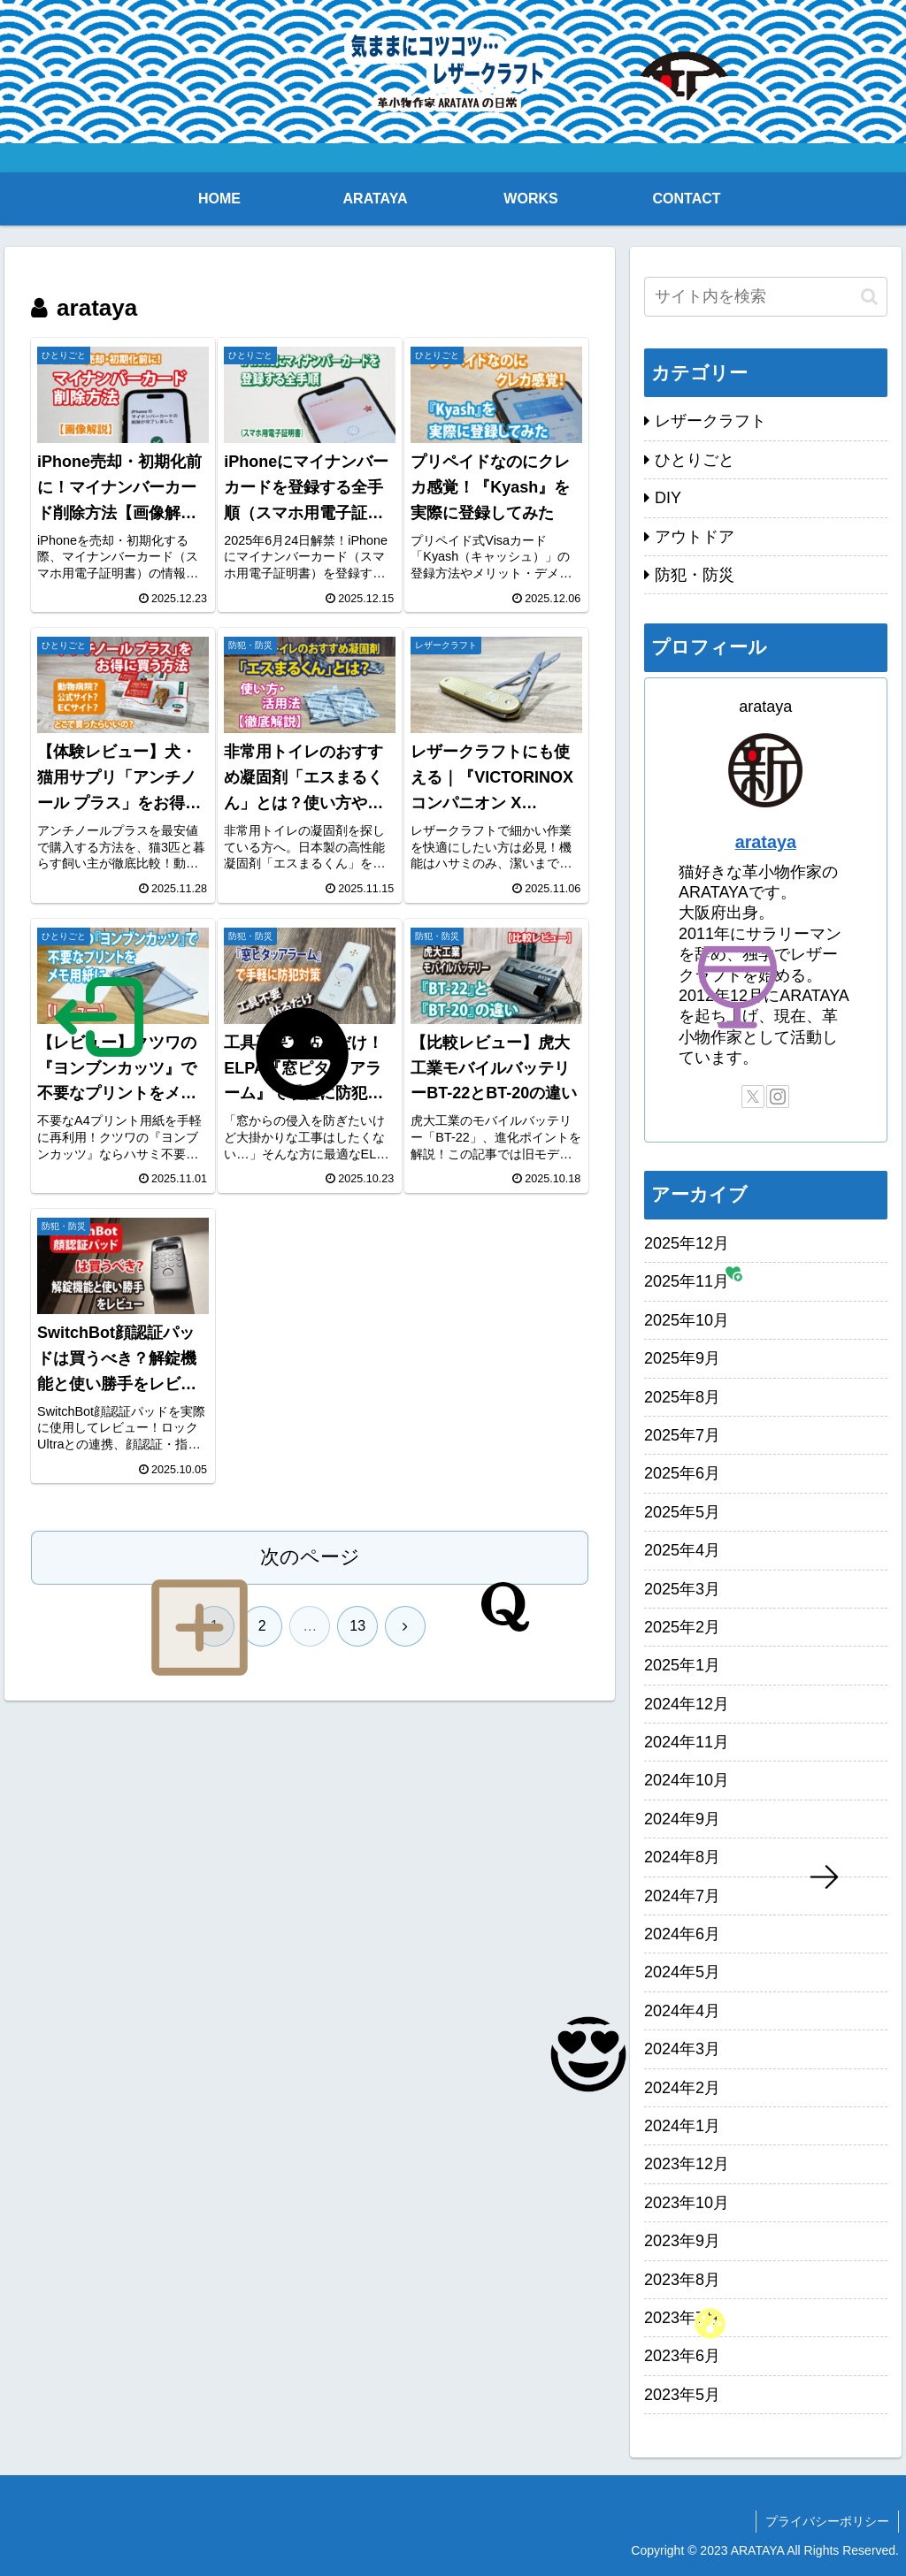  What do you see at coordinates (302, 1053) in the screenshot?
I see `react with a laugh emoji` at bounding box center [302, 1053].